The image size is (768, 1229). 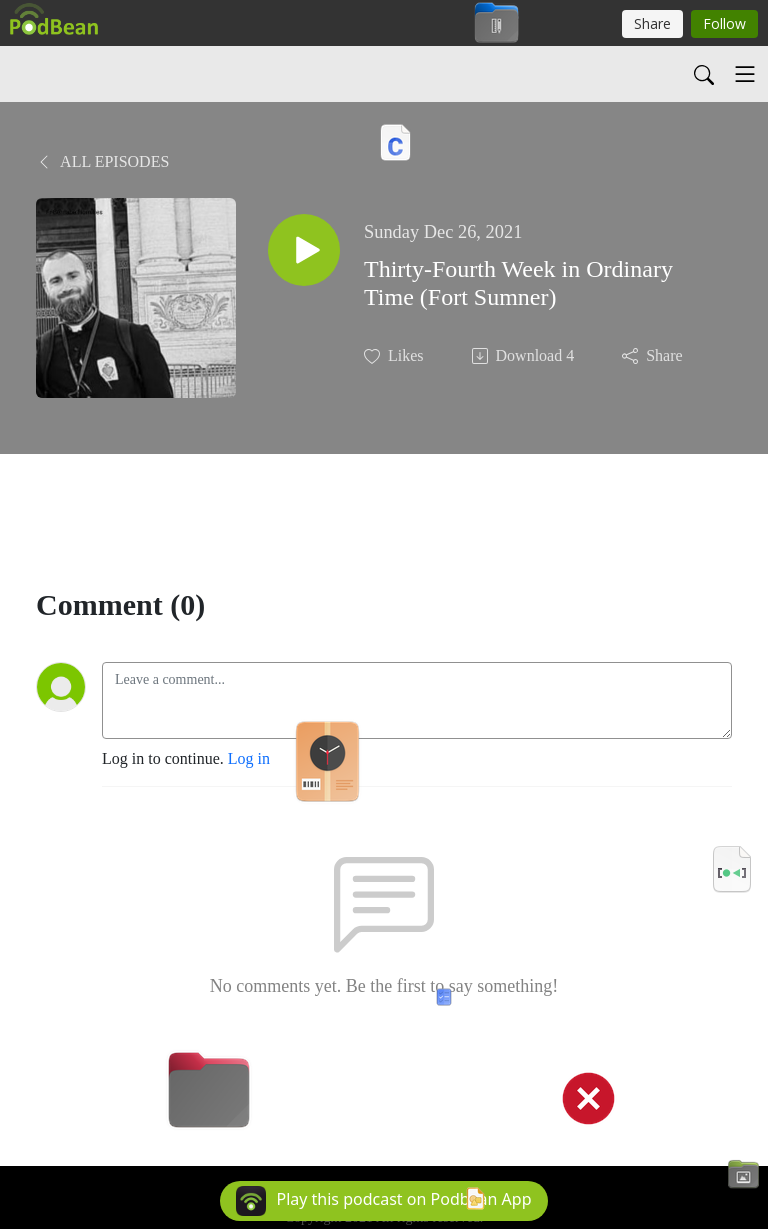 What do you see at coordinates (327, 761) in the screenshot?
I see `package manager is processing or waiting` at bounding box center [327, 761].